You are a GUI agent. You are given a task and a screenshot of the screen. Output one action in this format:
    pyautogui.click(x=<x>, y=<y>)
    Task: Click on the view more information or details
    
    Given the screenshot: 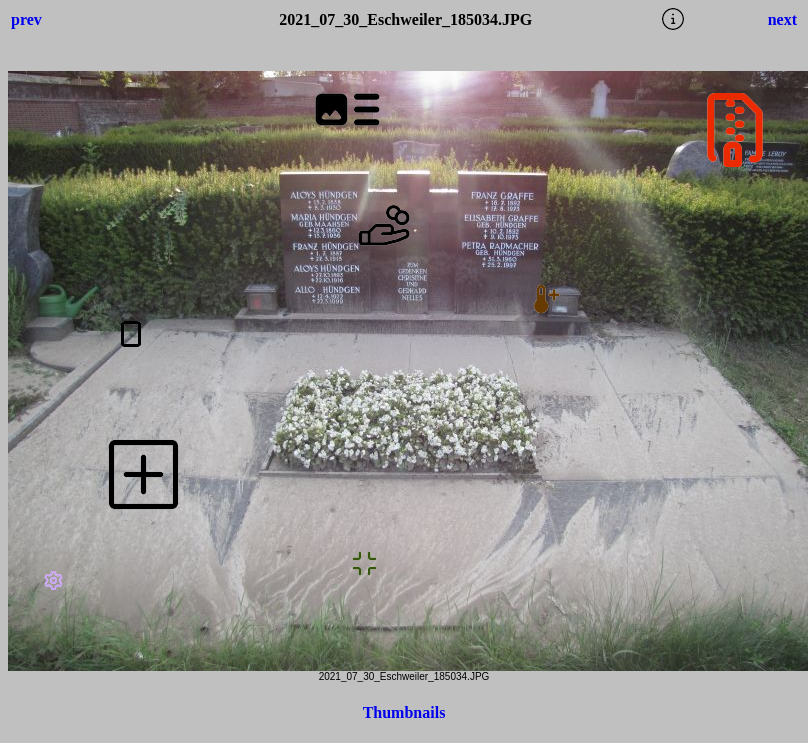 What is the action you would take?
    pyautogui.click(x=673, y=19)
    